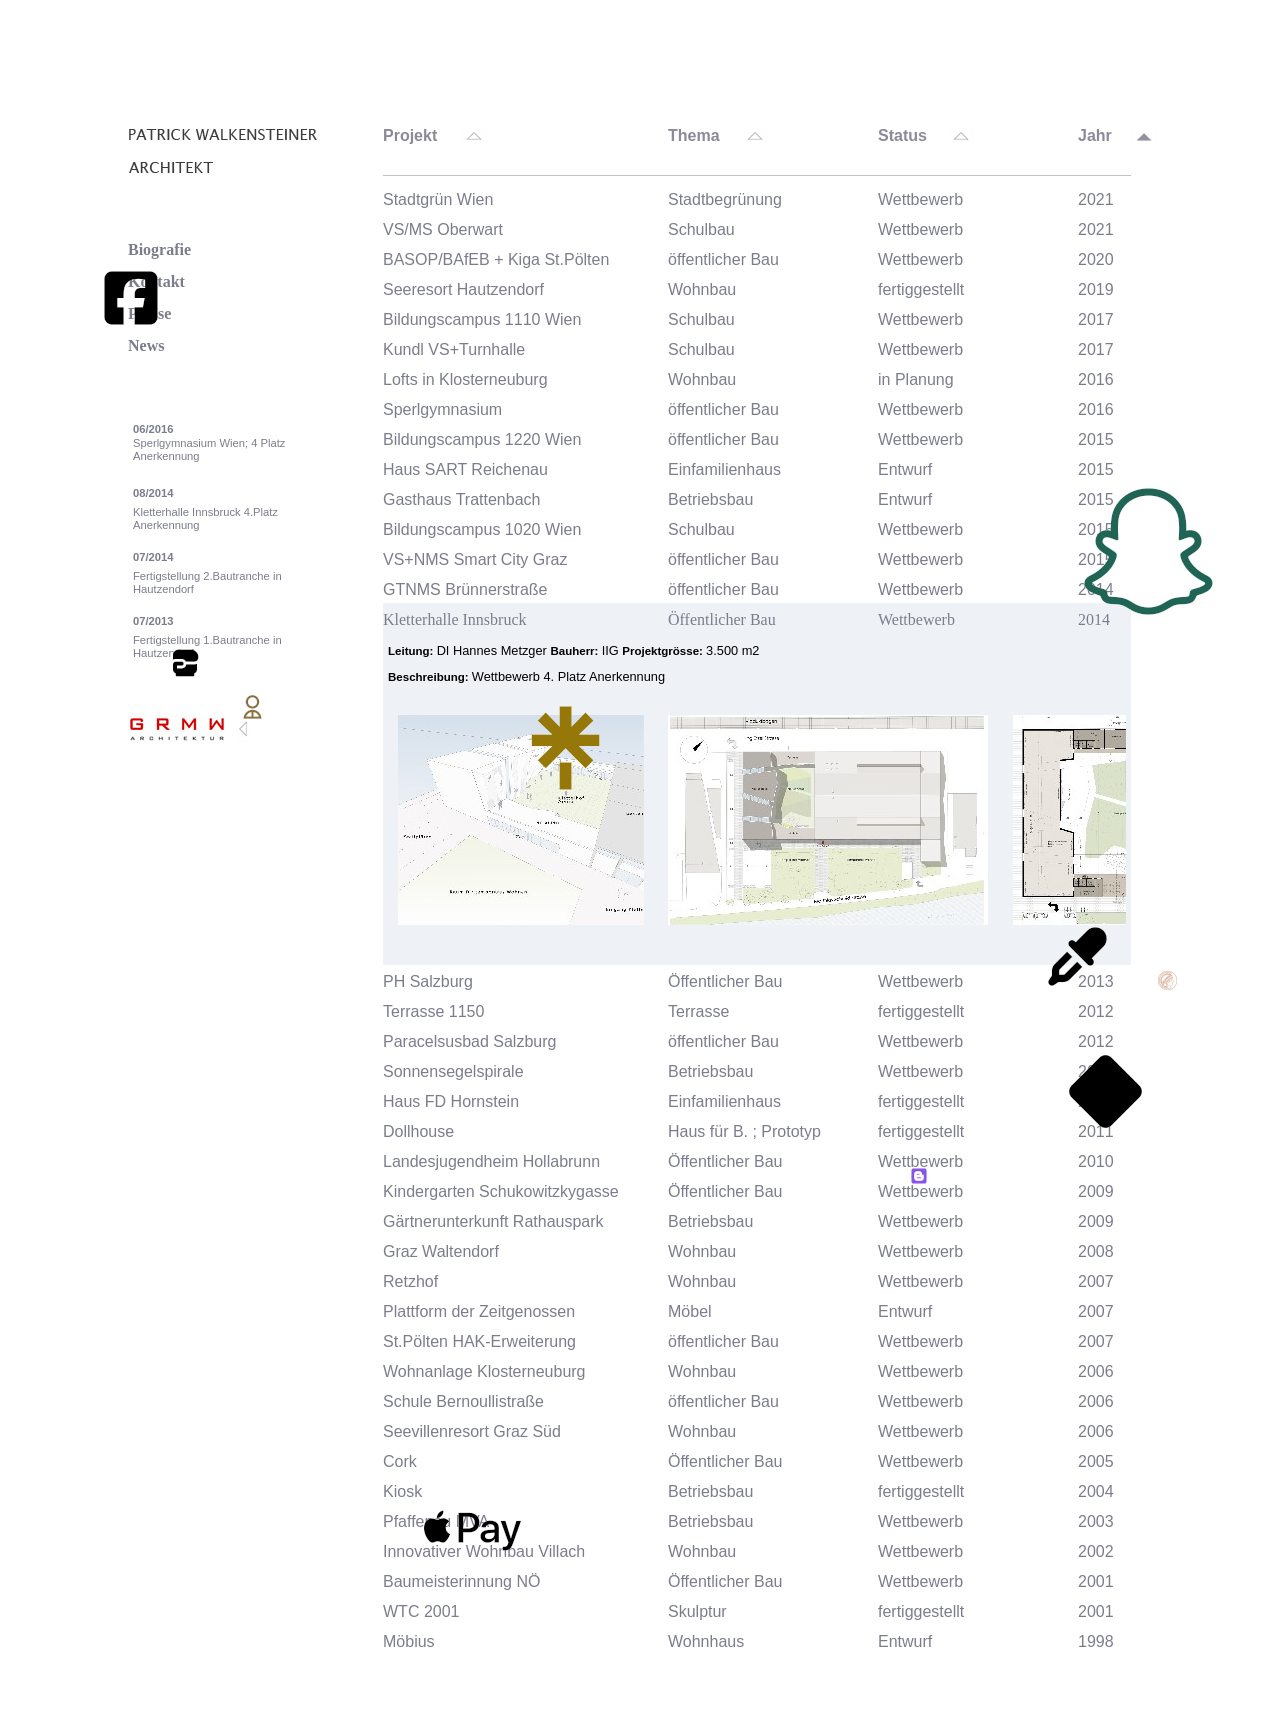  Describe the element at coordinates (472, 1530) in the screenshot. I see `pay with Apple Pay` at that location.